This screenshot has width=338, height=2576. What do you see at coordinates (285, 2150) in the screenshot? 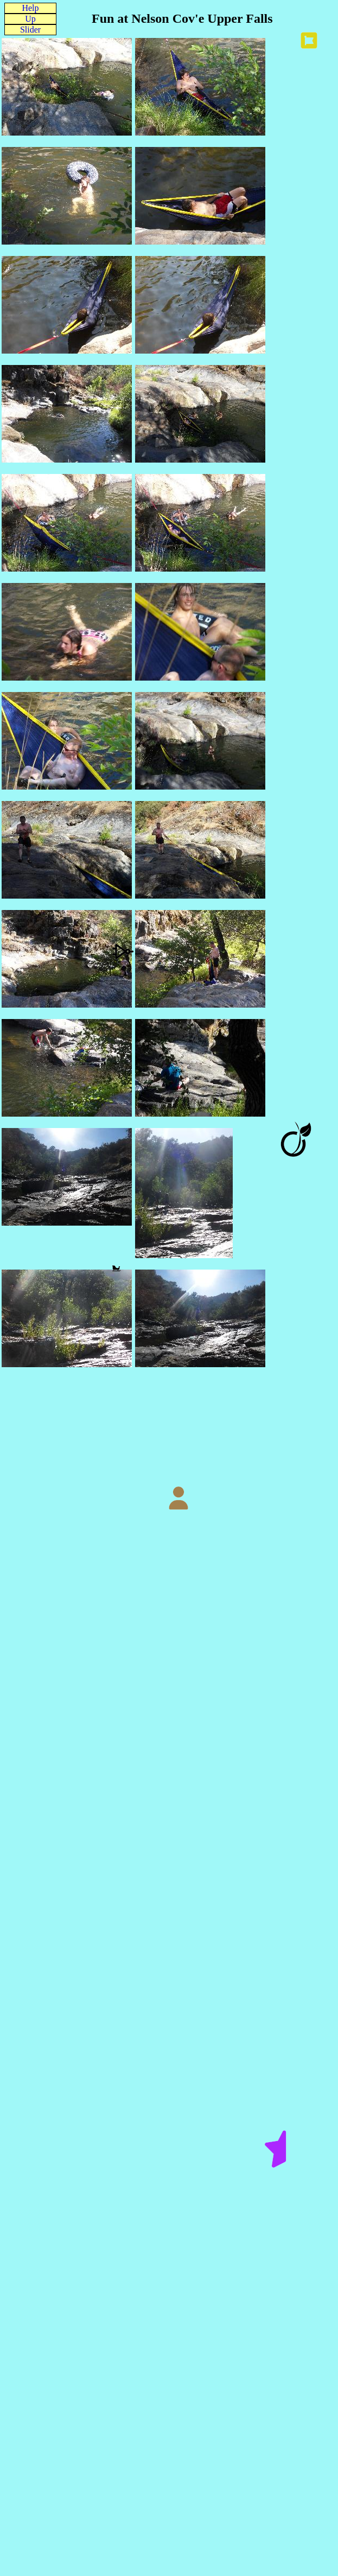
I see `indicates a partial or half-star rating` at bounding box center [285, 2150].